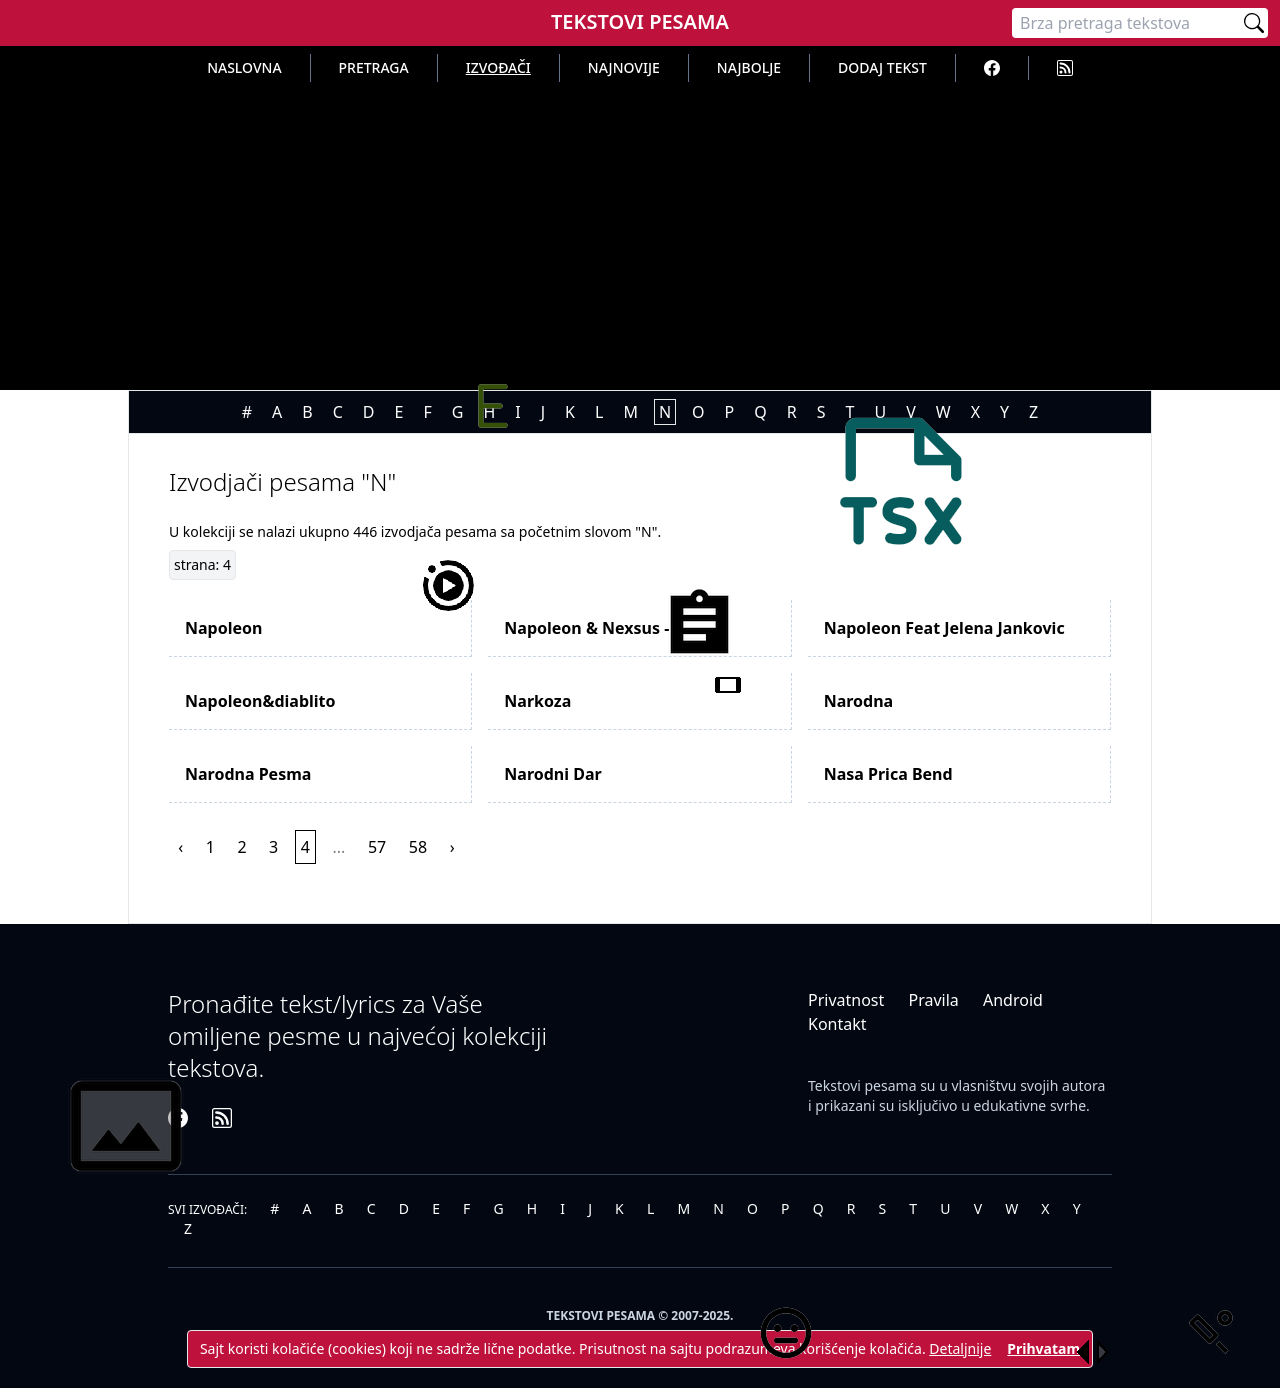  What do you see at coordinates (1211, 1332) in the screenshot?
I see `access cricket scores or sports updates` at bounding box center [1211, 1332].